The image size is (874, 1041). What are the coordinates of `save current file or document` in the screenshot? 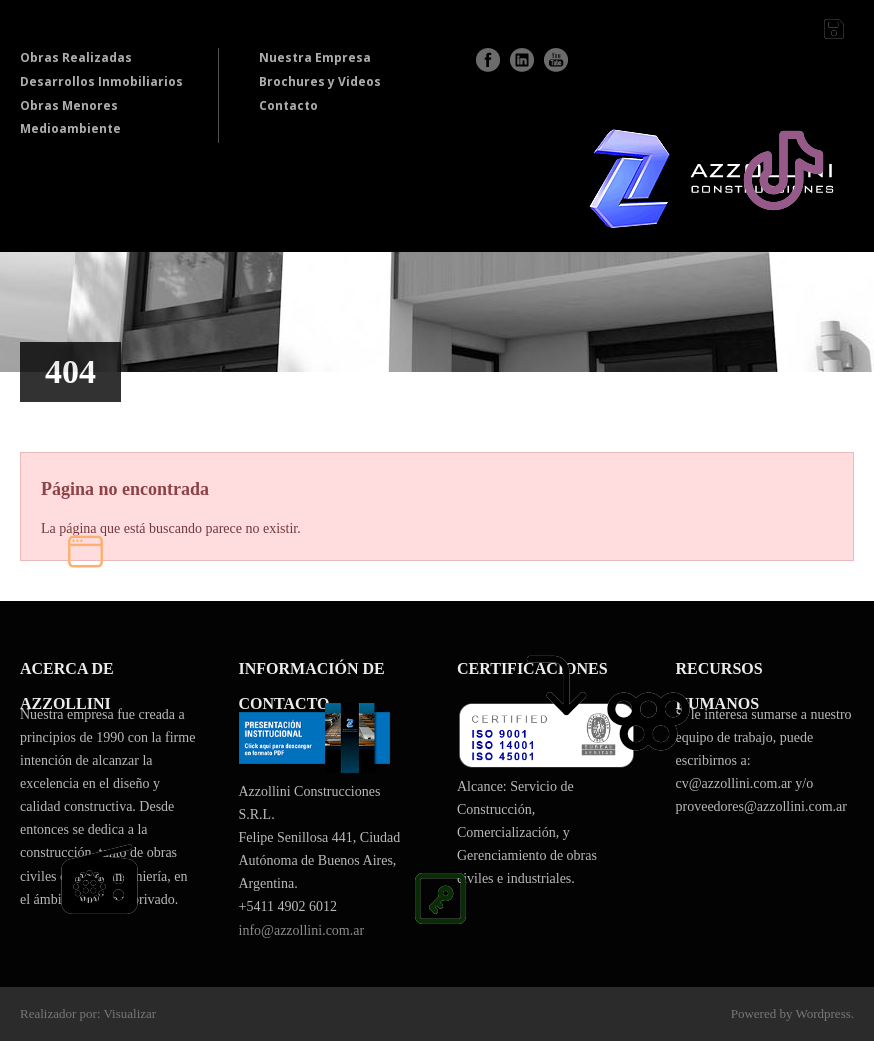 It's located at (834, 29).